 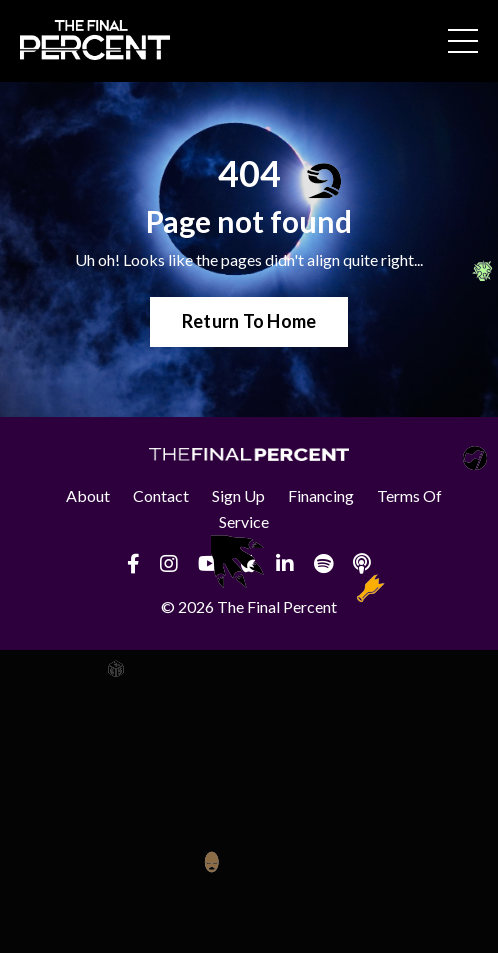 I want to click on activate defensive ability or shield spell, so click(x=483, y=271).